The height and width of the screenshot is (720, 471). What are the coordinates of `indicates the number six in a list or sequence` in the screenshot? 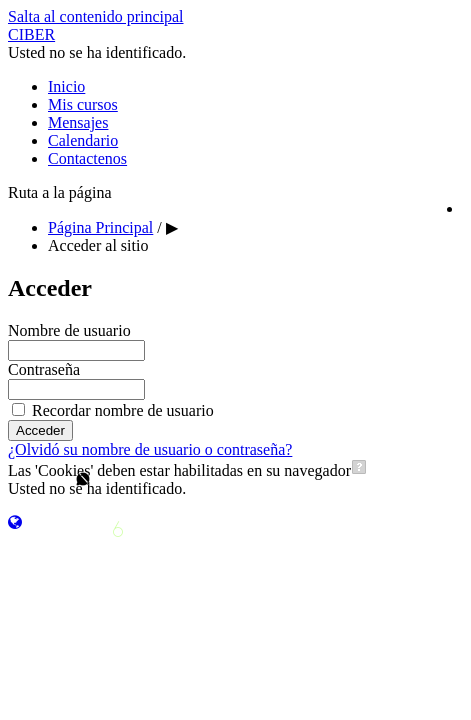 It's located at (118, 529).